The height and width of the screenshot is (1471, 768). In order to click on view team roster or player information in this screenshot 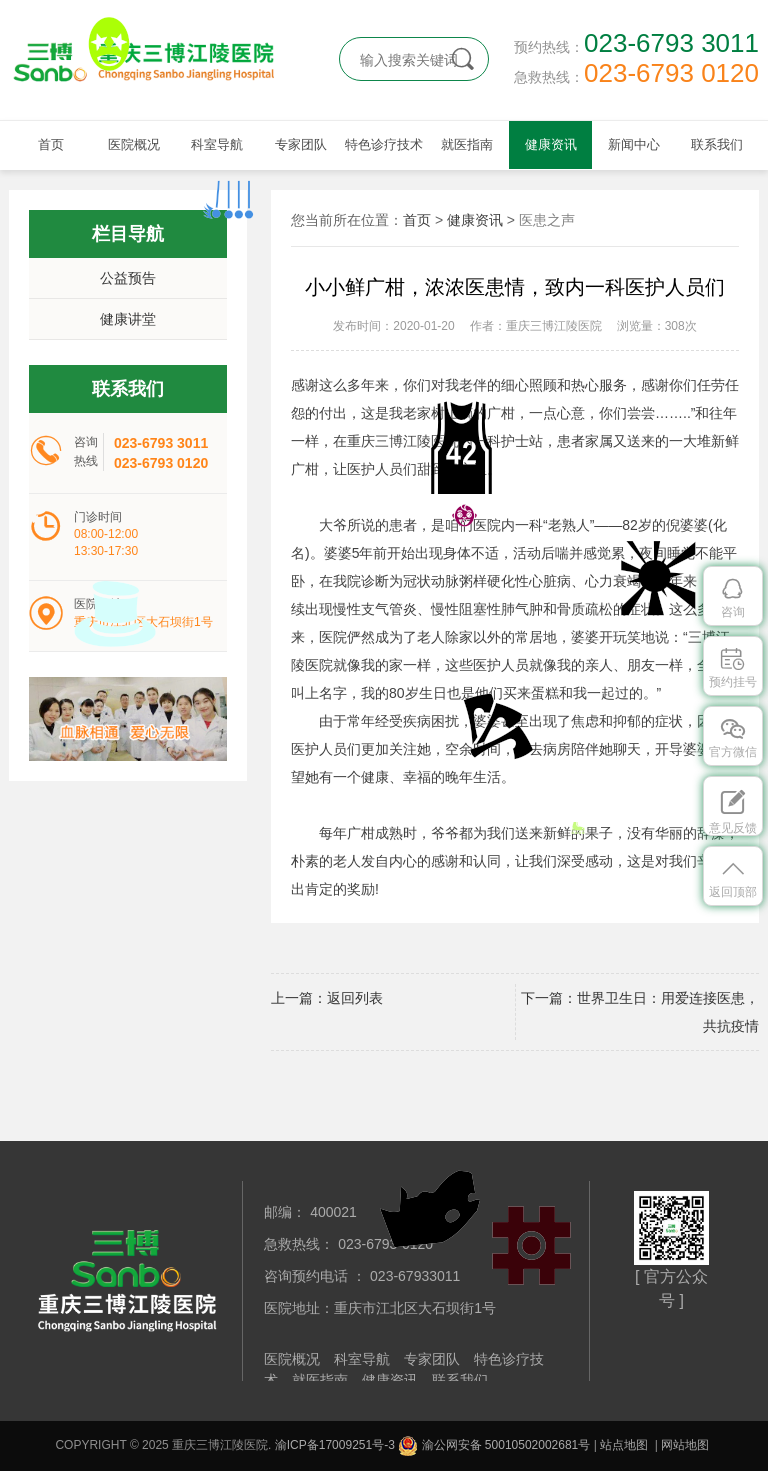, I will do `click(461, 447)`.